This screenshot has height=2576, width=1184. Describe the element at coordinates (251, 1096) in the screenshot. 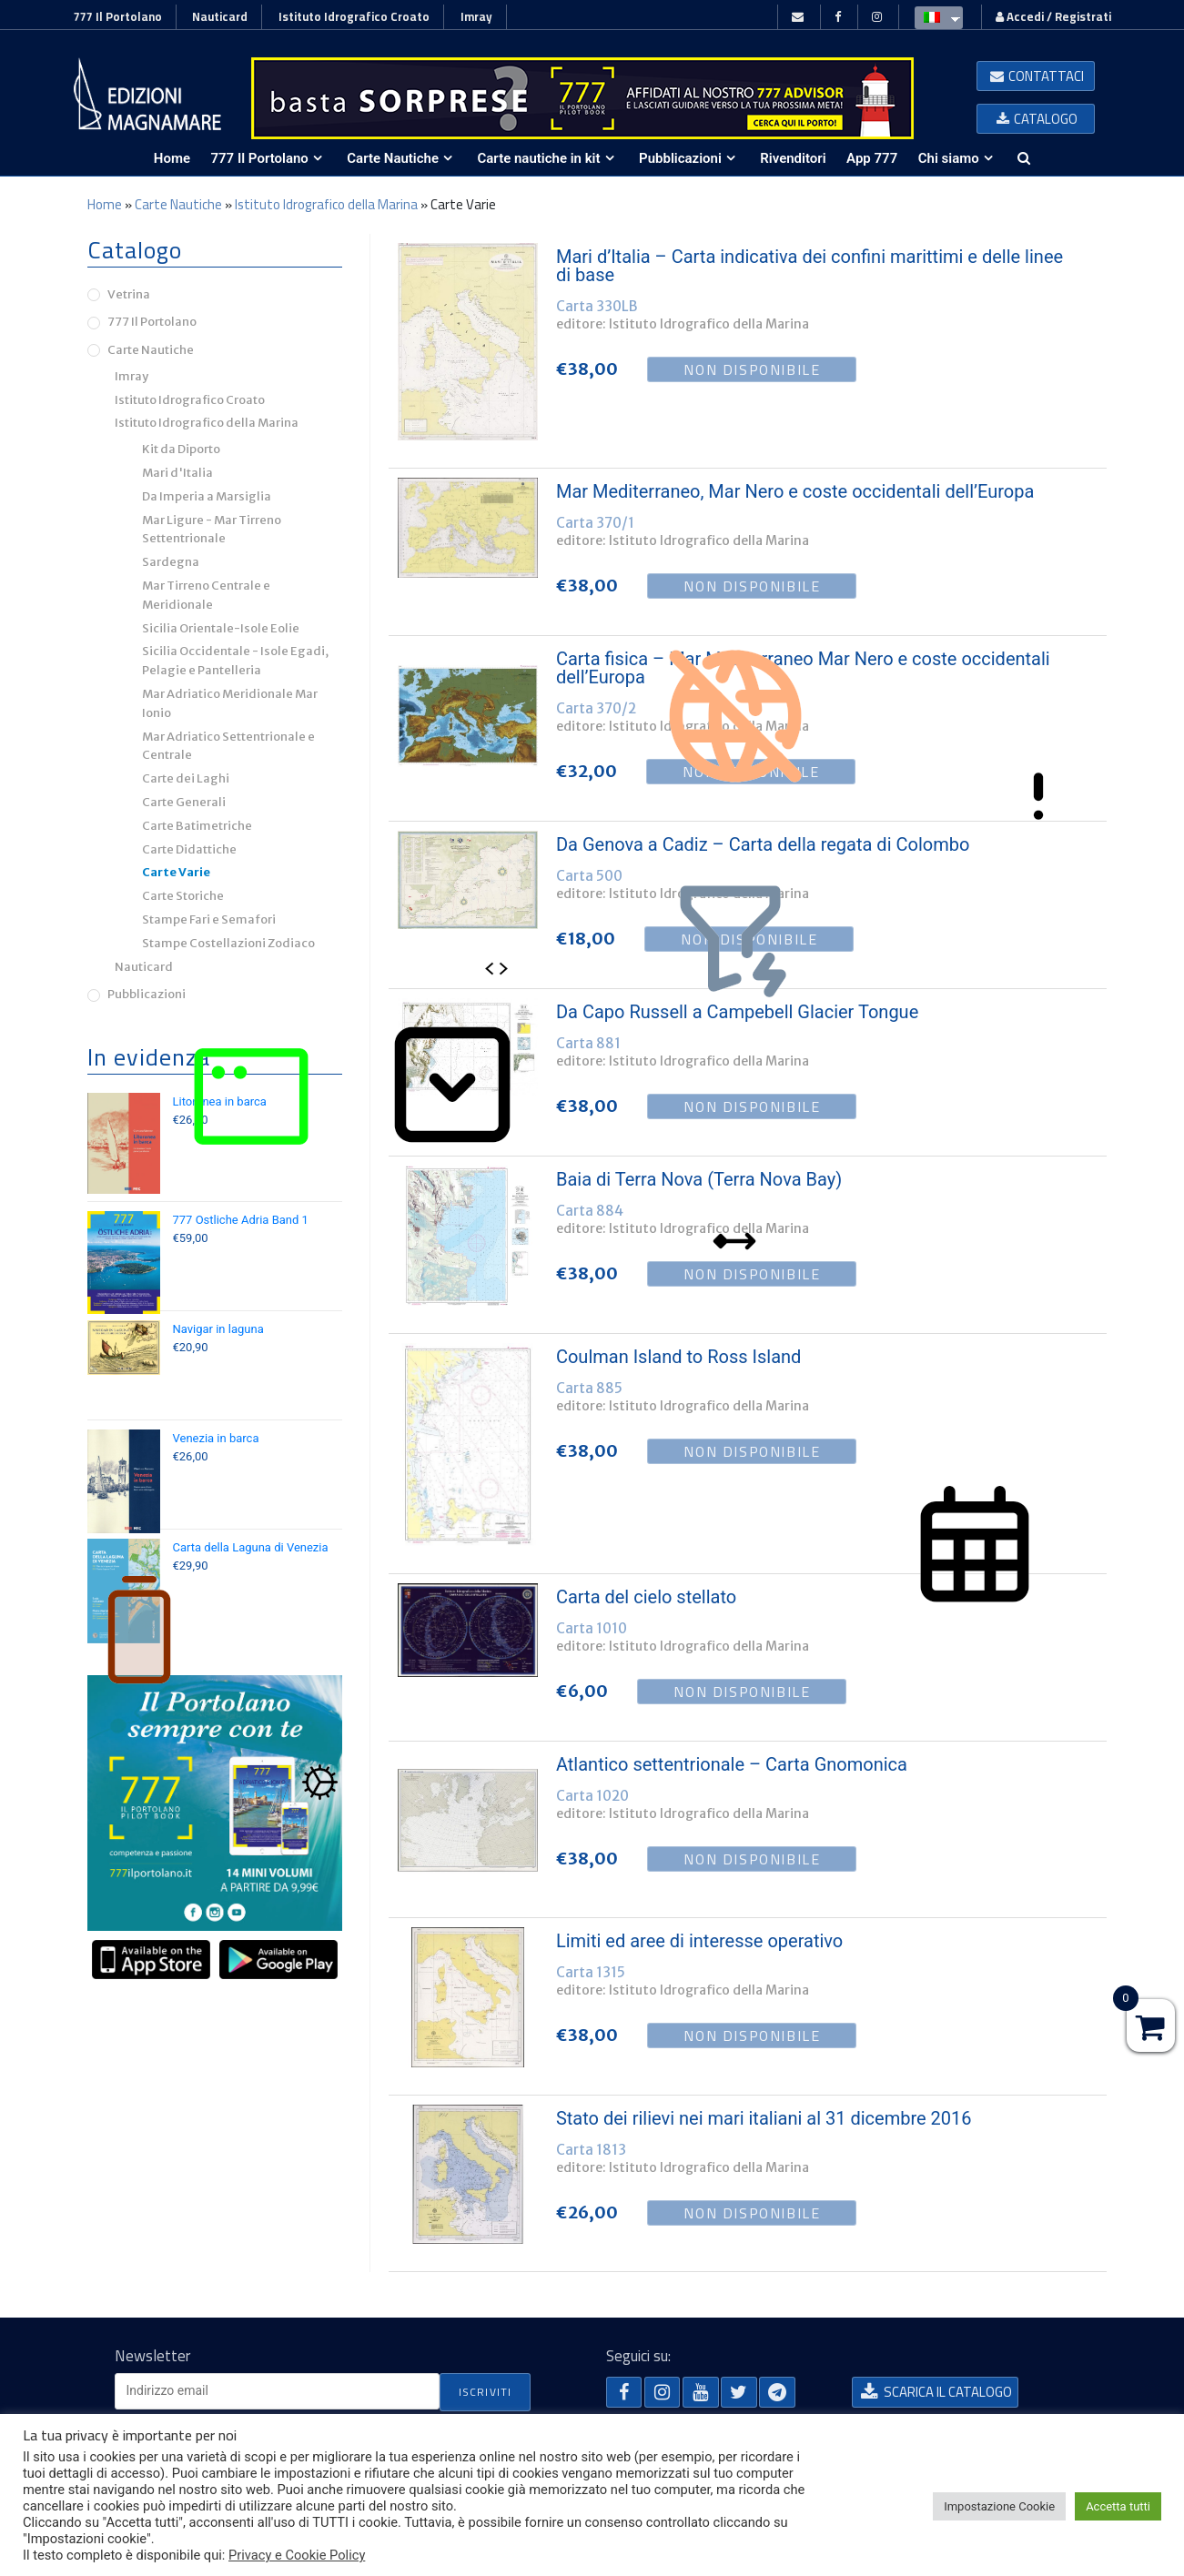

I see `open a new application window` at that location.